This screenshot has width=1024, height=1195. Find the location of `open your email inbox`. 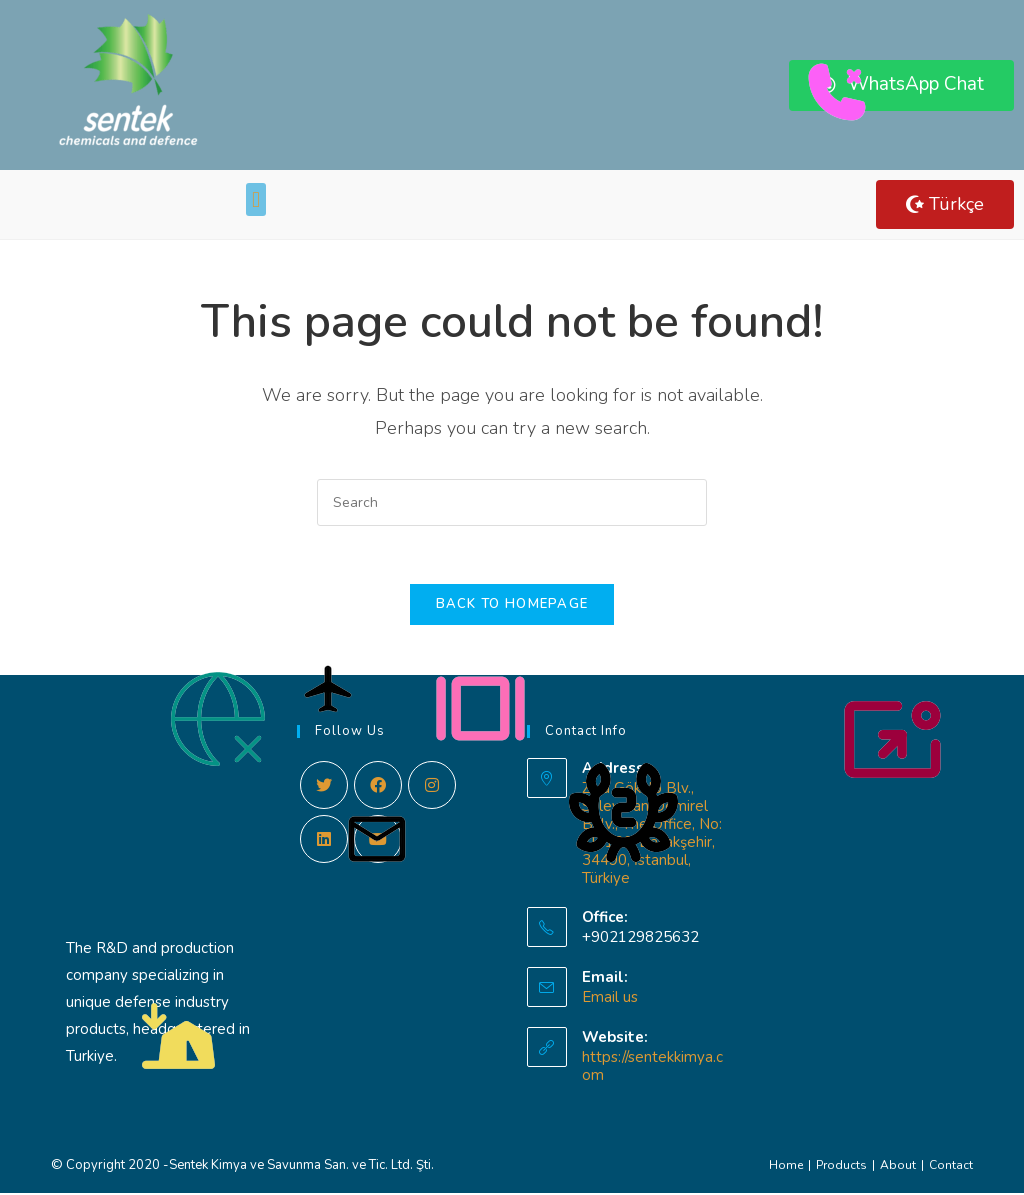

open your email inbox is located at coordinates (377, 839).